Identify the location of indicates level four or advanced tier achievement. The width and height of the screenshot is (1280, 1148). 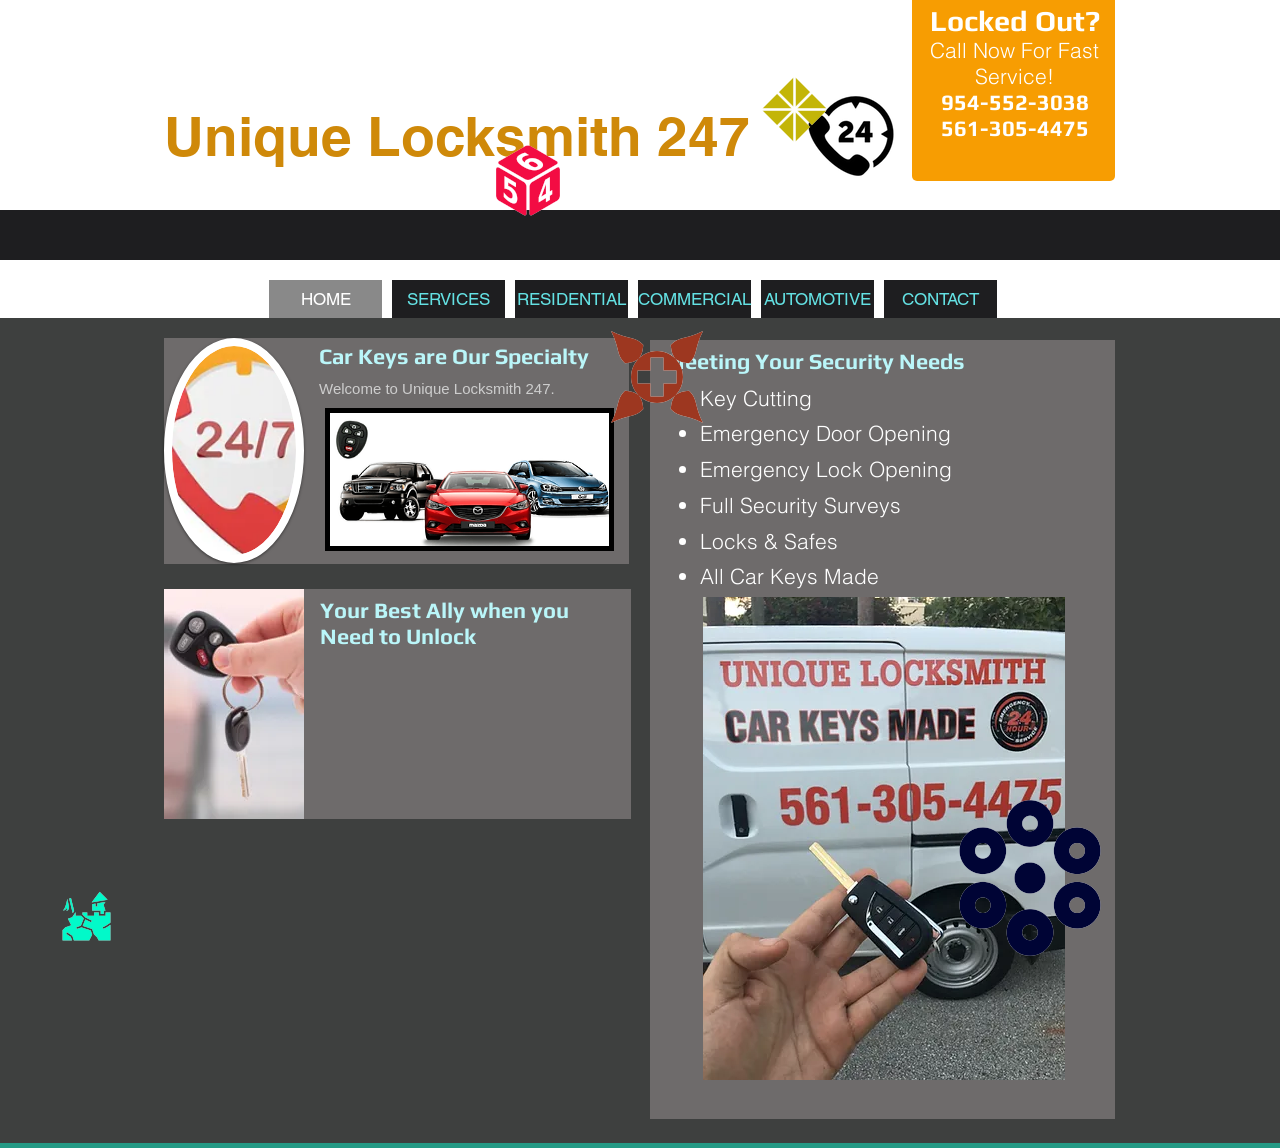
(657, 377).